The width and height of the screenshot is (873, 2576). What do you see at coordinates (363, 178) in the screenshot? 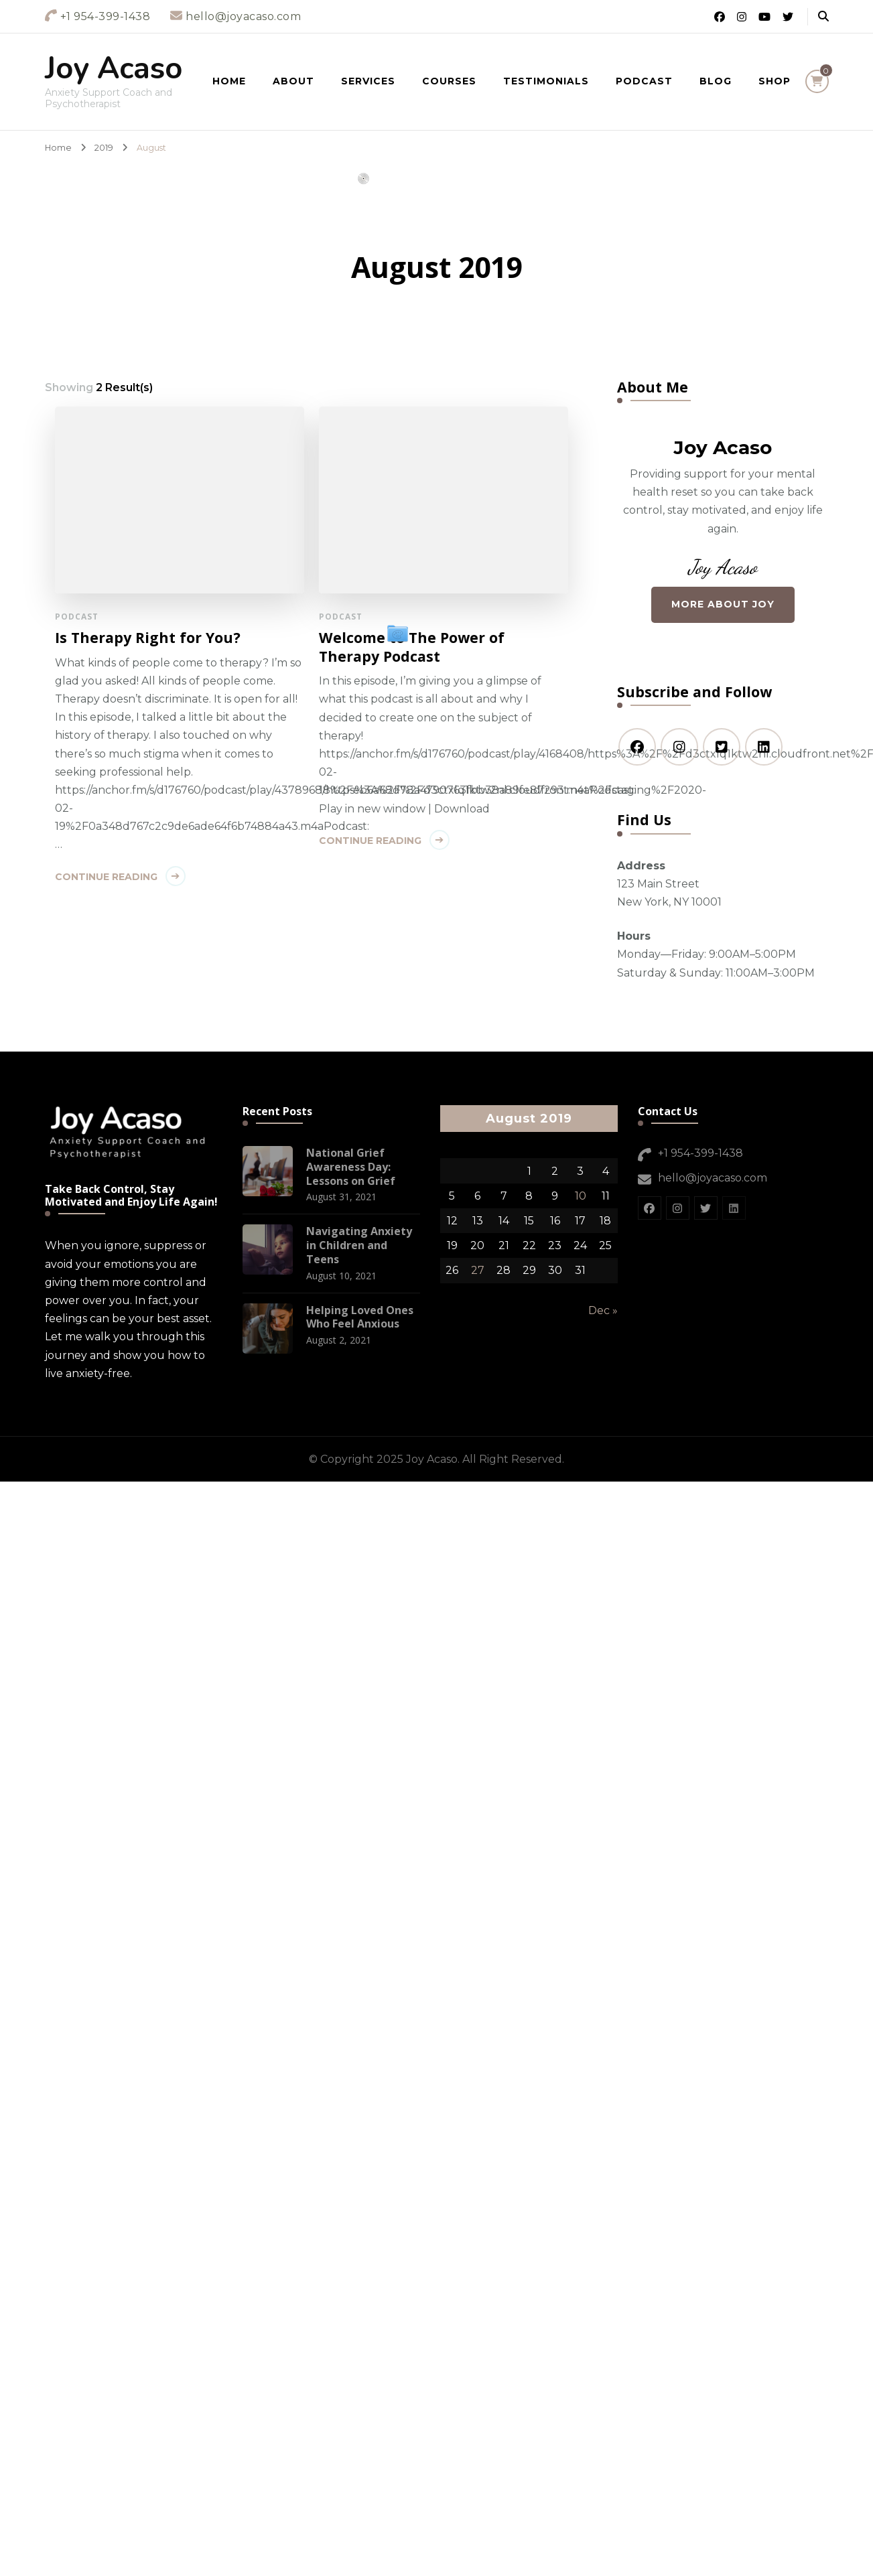
I see `indicates a DVD-RAM disc or optical media device` at bounding box center [363, 178].